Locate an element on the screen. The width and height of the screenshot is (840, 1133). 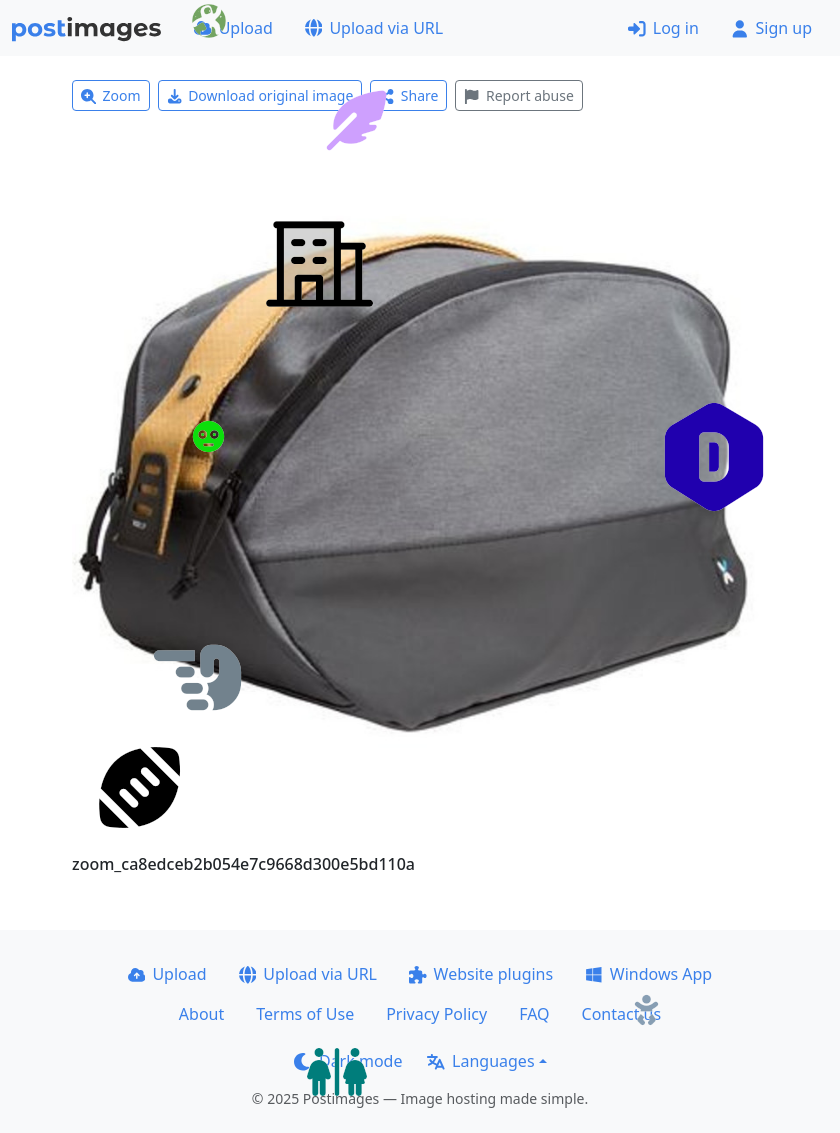
indicates a "D" grade or rating level is located at coordinates (714, 457).